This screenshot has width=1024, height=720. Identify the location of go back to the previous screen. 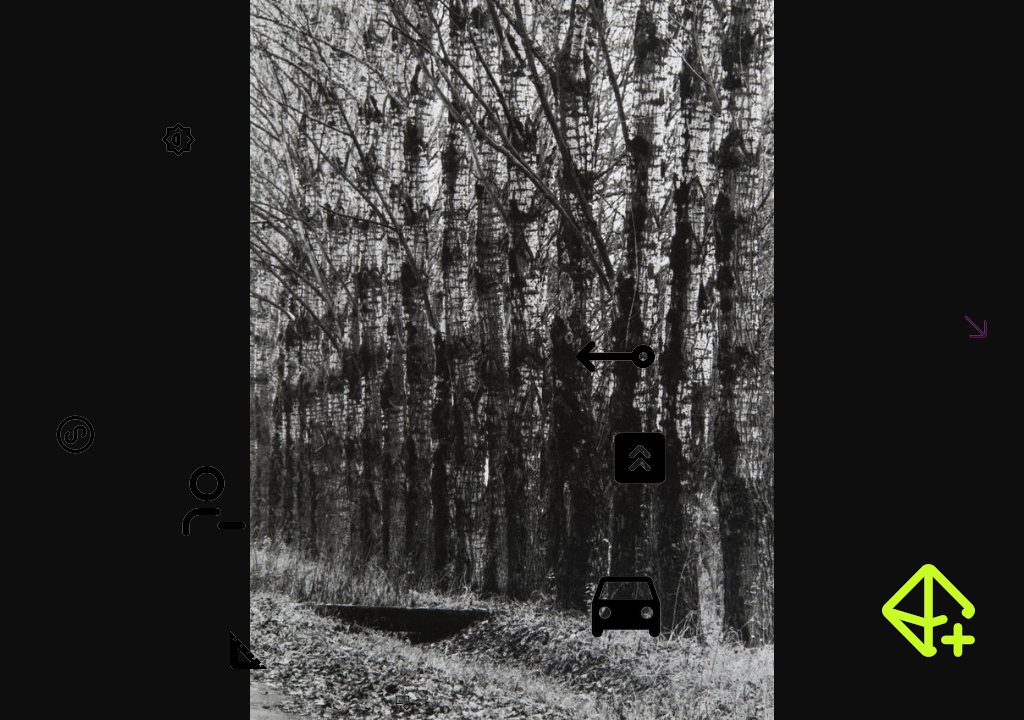
(615, 356).